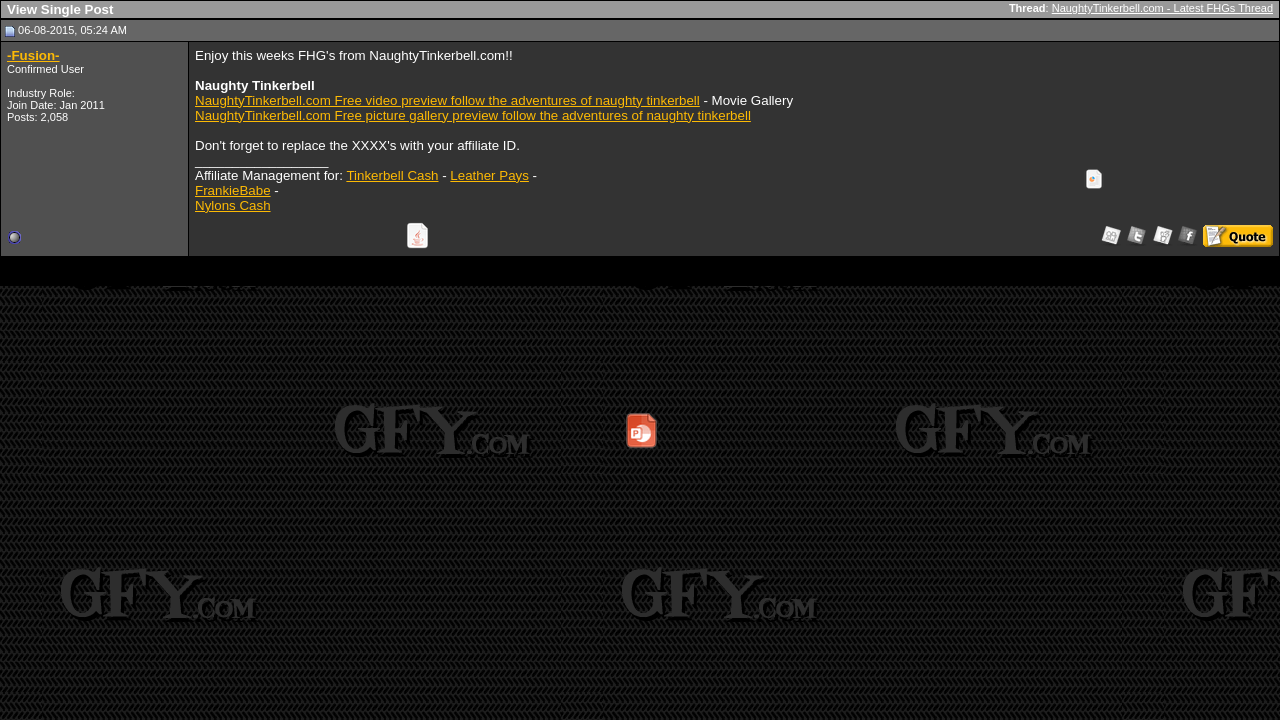 This screenshot has width=1280, height=720. I want to click on a java source code file, so click(417, 235).